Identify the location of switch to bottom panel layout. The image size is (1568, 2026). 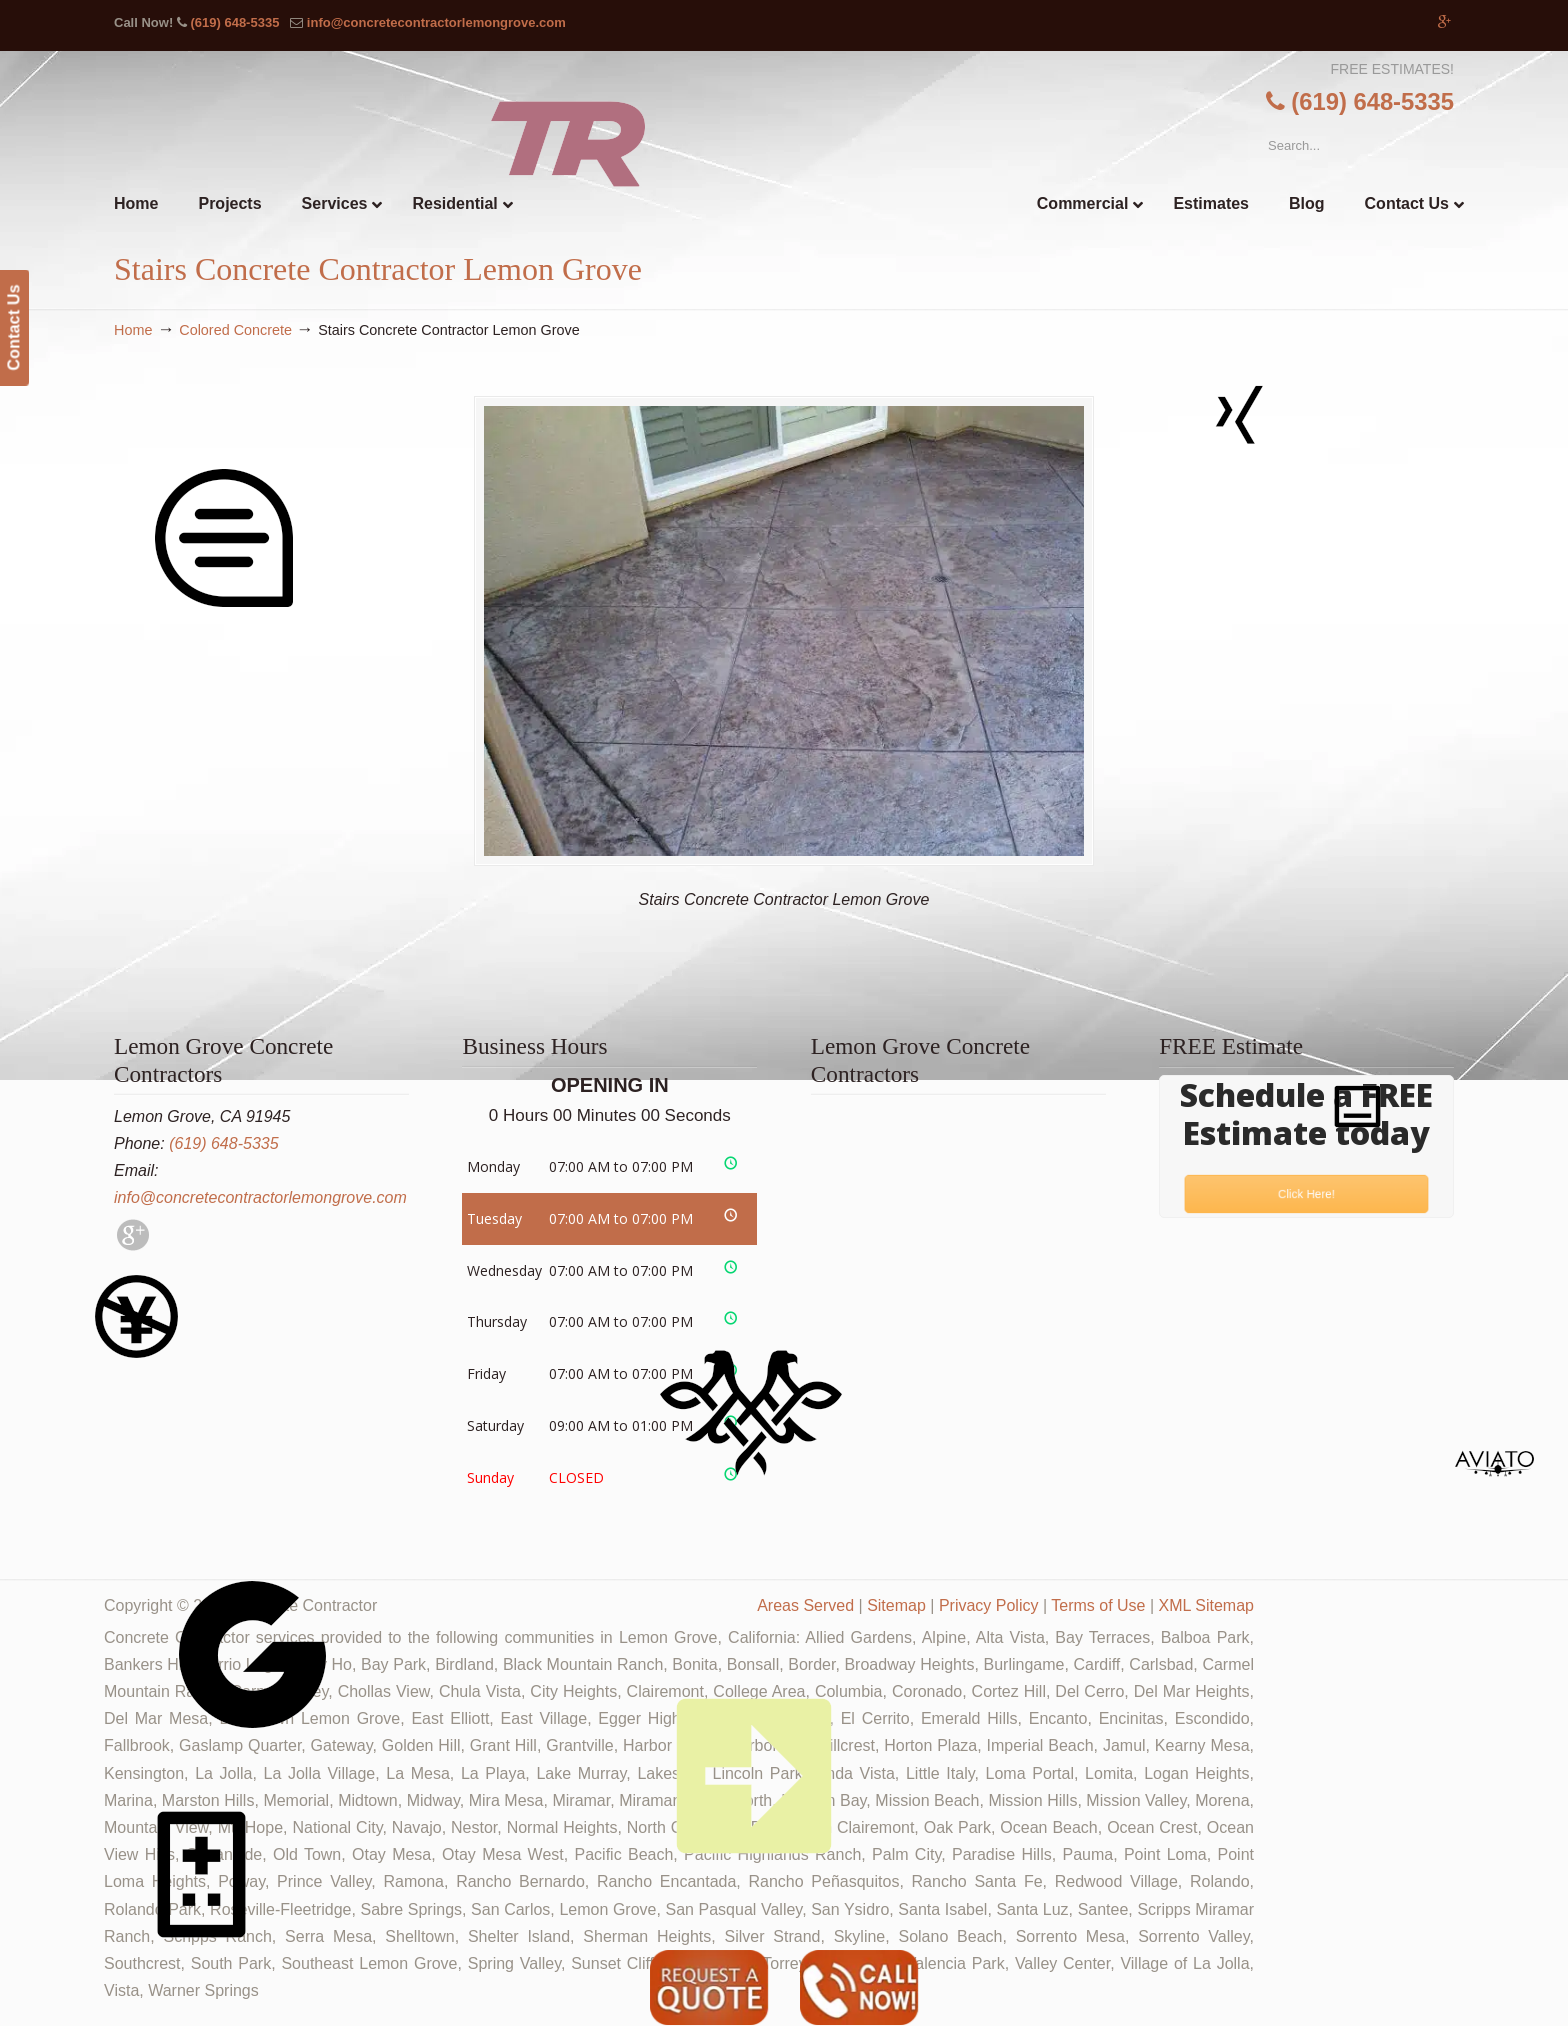
(1357, 1106).